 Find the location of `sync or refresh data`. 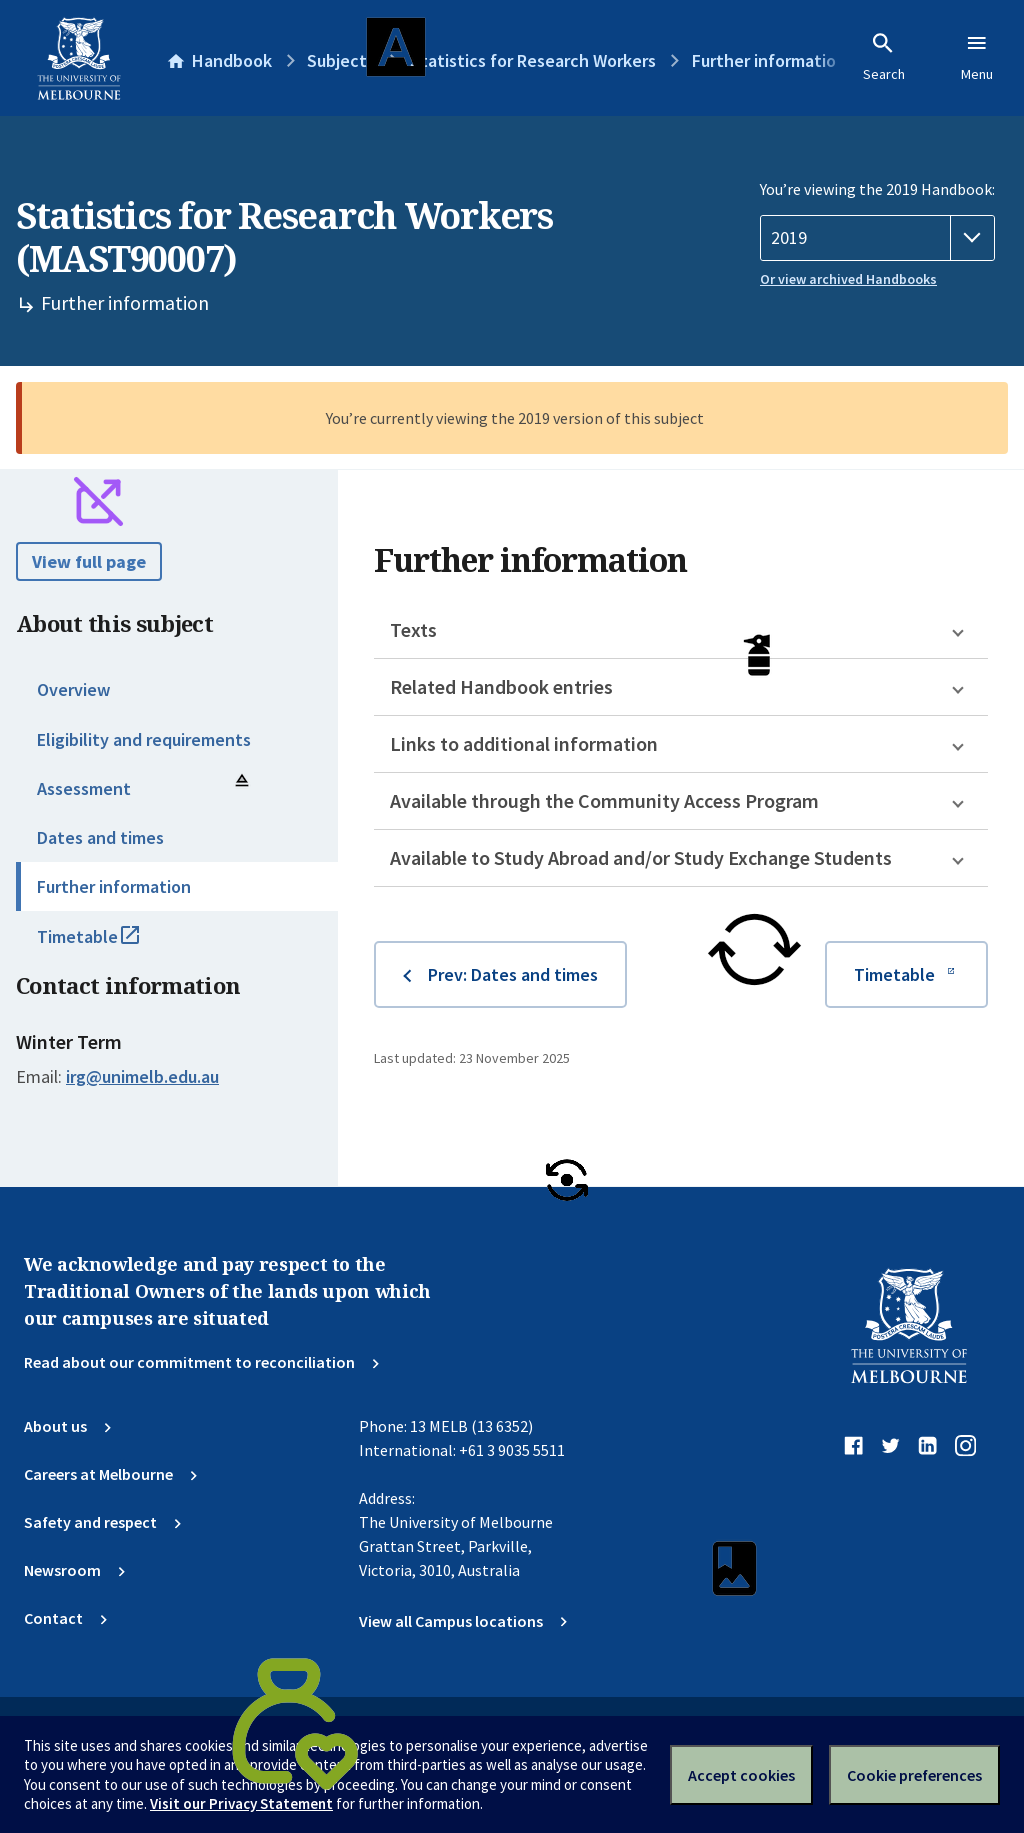

sync or refresh data is located at coordinates (754, 949).